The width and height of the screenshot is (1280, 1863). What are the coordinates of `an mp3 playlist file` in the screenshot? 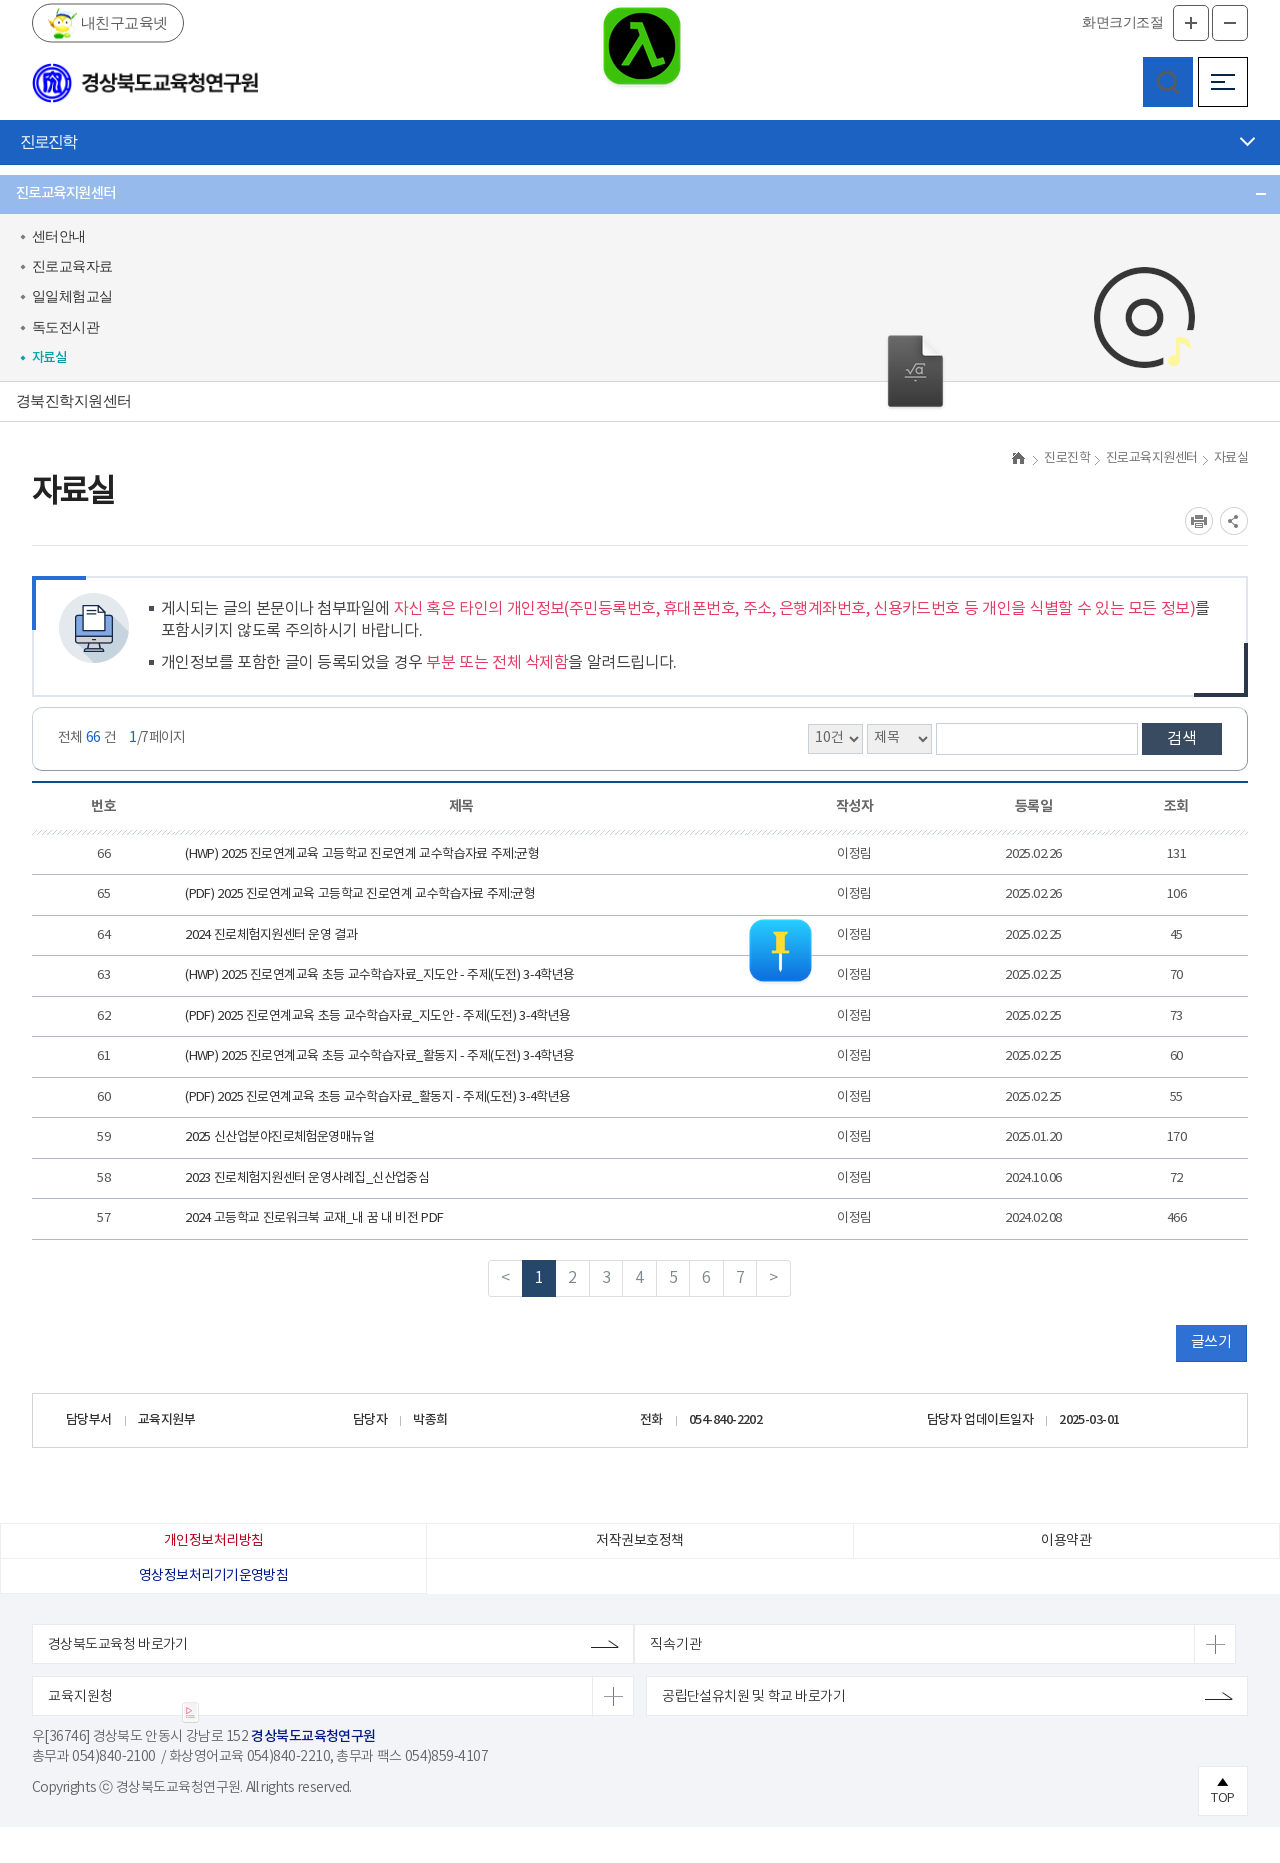 It's located at (190, 1712).